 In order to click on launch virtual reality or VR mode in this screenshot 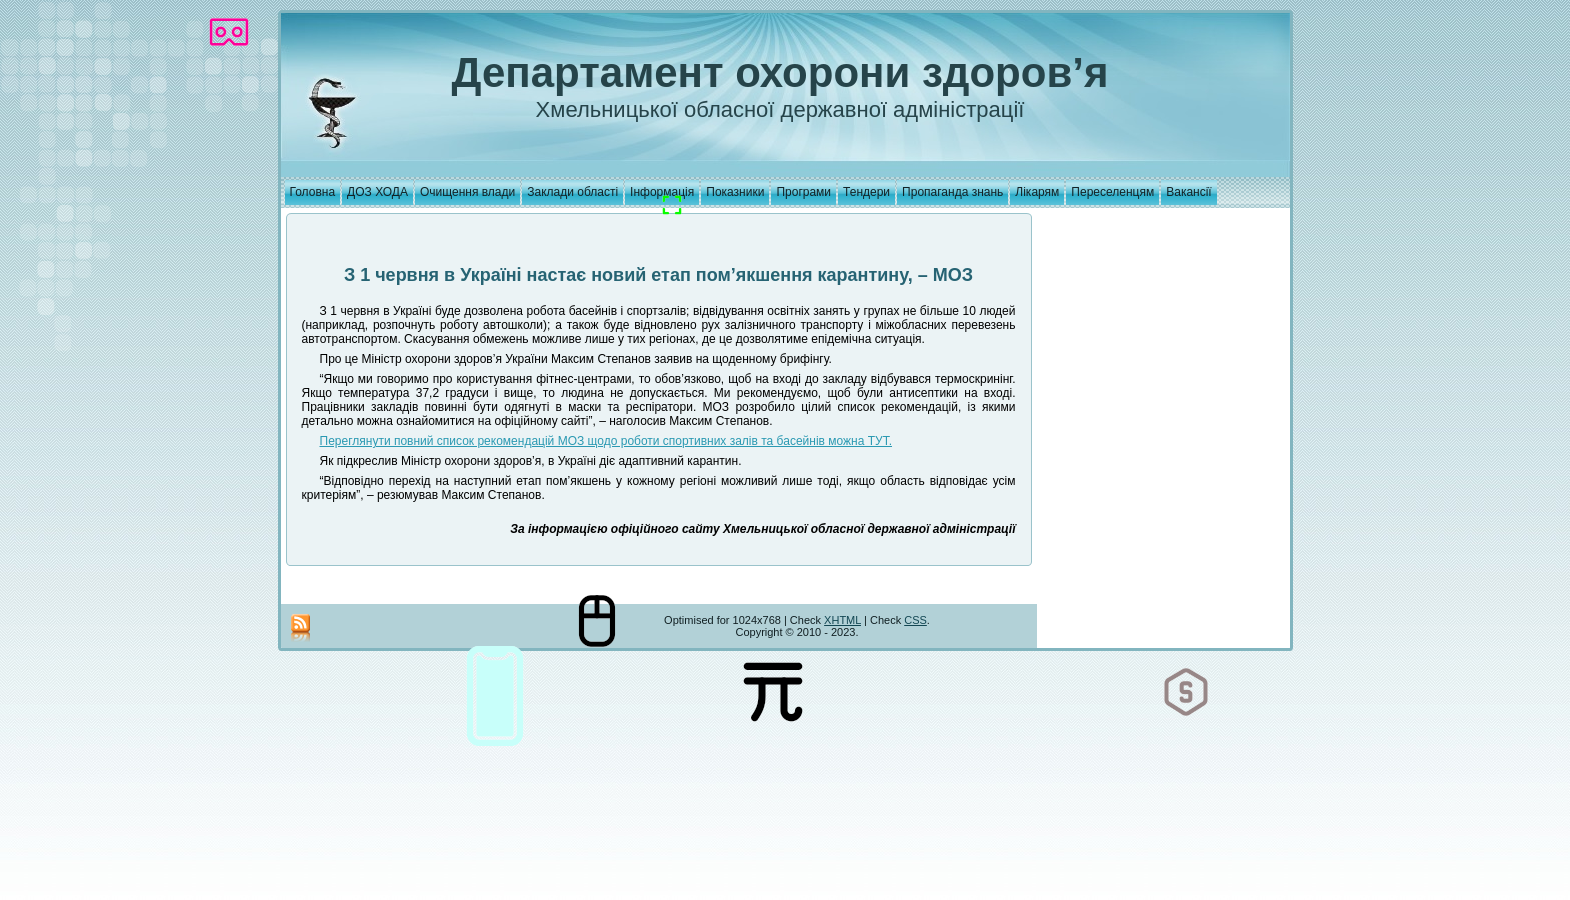, I will do `click(229, 32)`.